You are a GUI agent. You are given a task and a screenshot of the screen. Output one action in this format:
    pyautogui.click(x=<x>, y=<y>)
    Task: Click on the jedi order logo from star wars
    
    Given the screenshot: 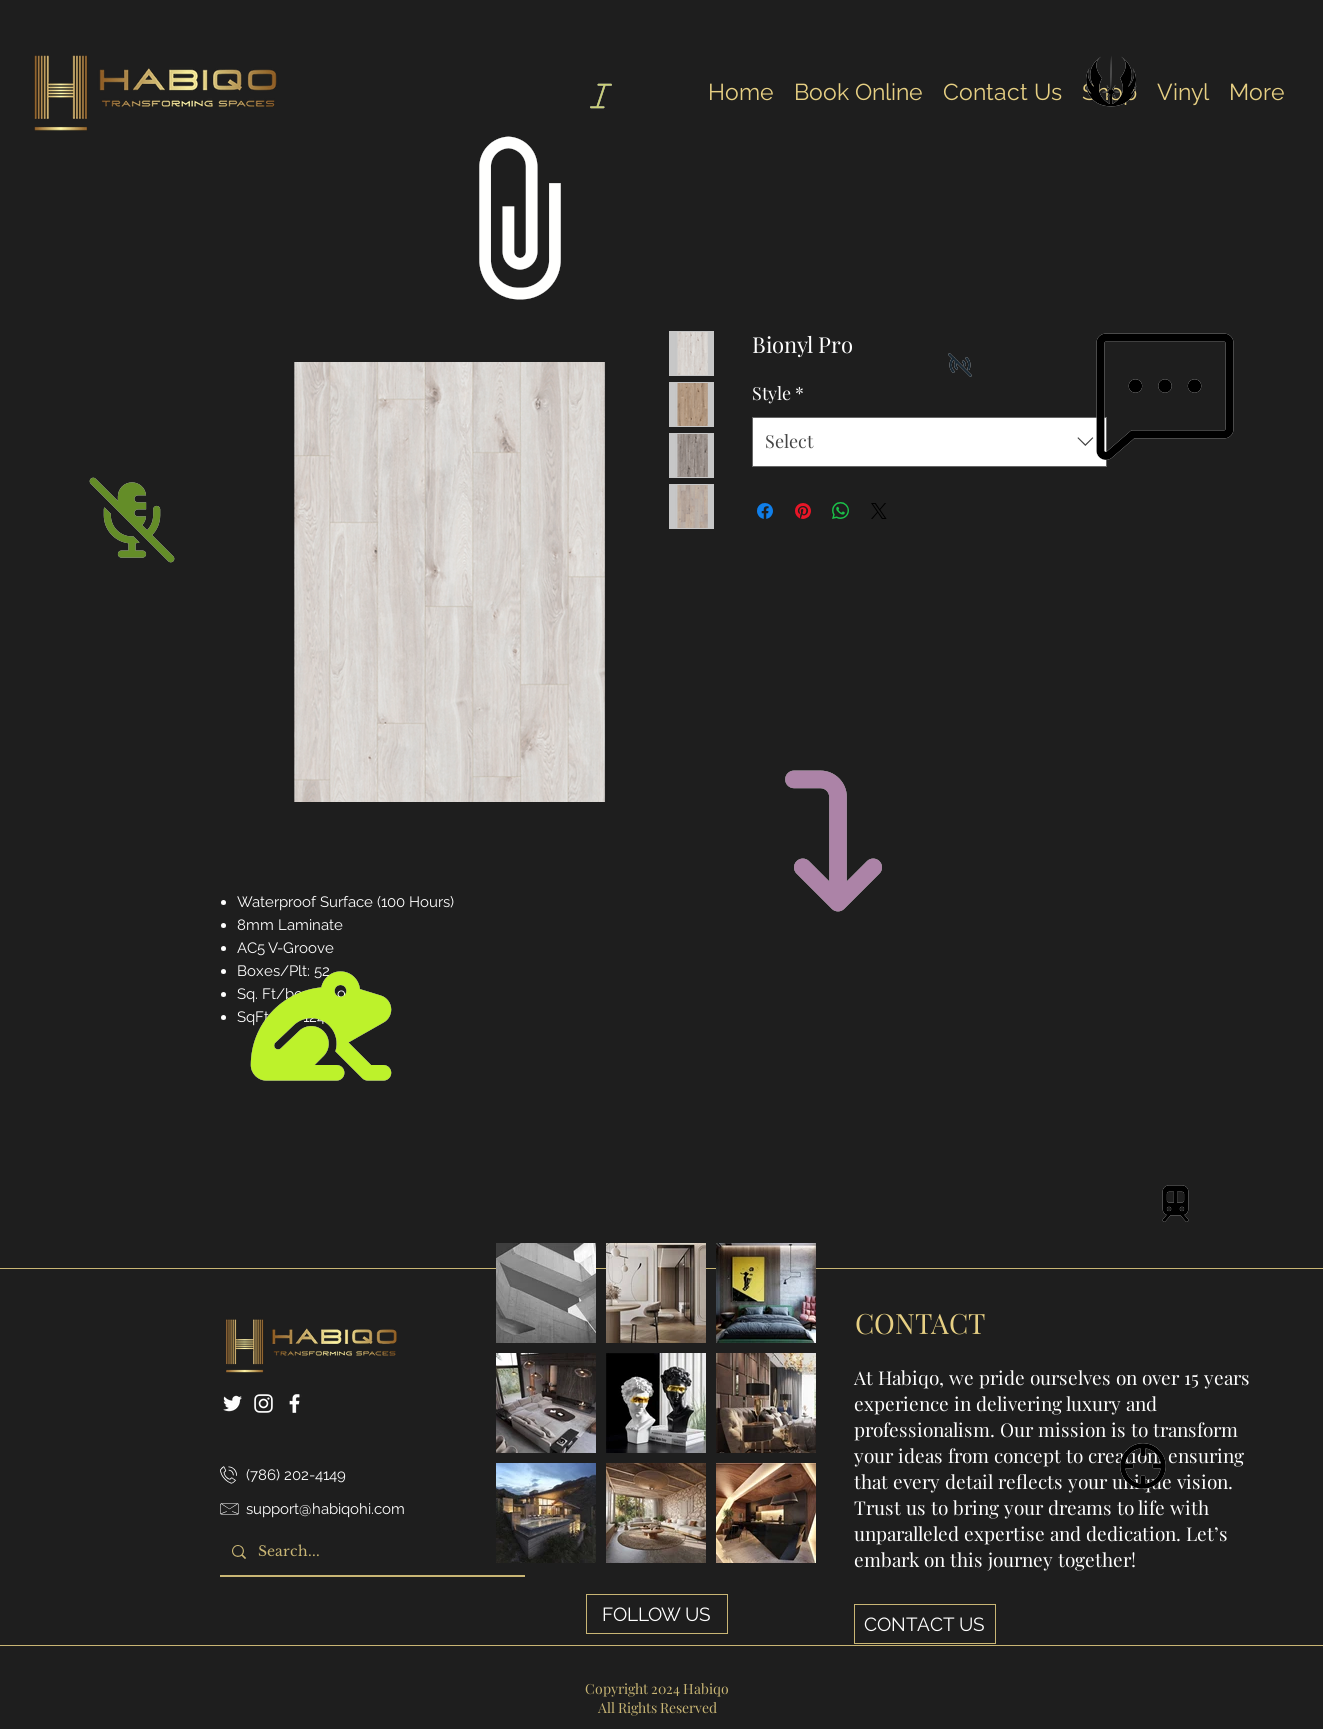 What is the action you would take?
    pyautogui.click(x=1111, y=81)
    